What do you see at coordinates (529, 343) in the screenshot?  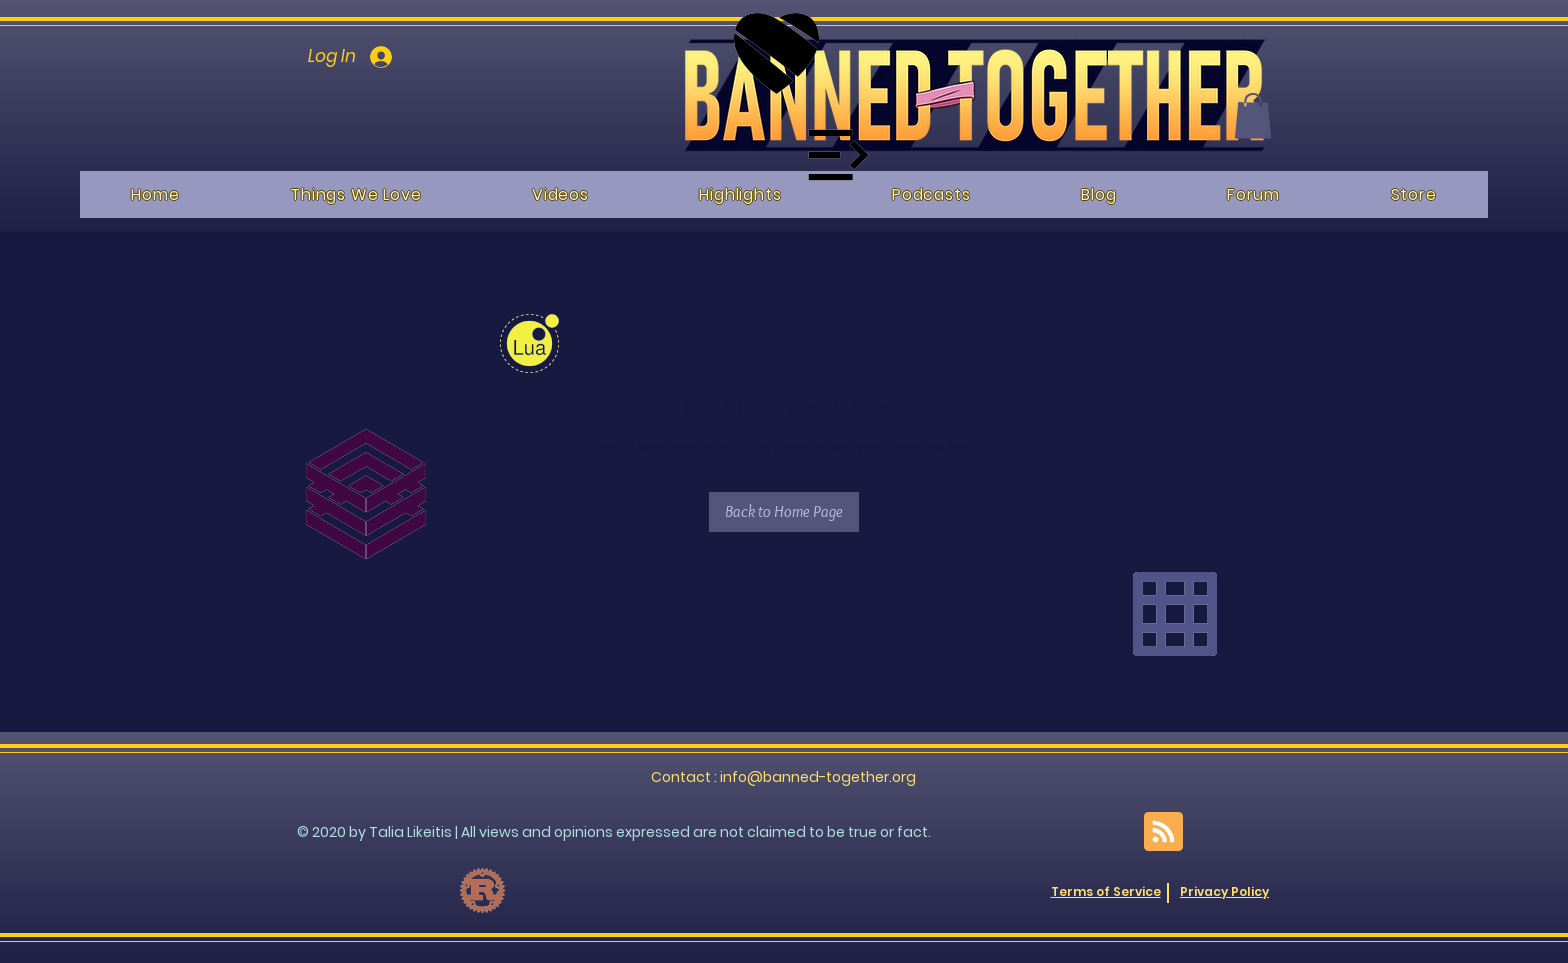 I see `lua programming language logo` at bounding box center [529, 343].